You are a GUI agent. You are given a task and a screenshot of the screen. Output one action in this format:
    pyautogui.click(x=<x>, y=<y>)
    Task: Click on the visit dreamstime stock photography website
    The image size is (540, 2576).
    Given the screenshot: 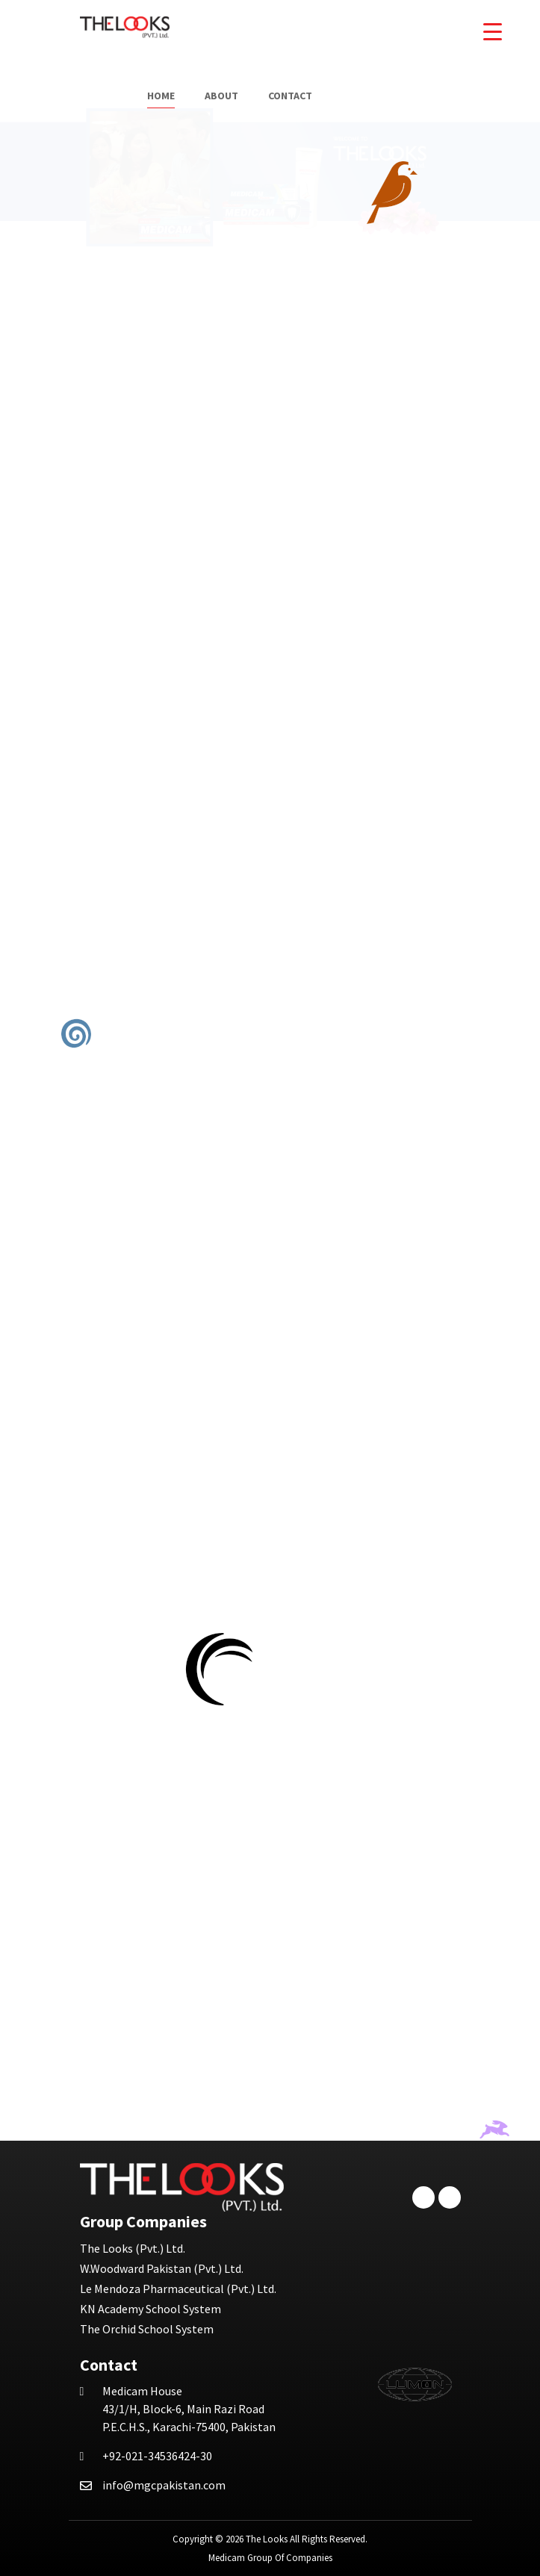 What is the action you would take?
    pyautogui.click(x=76, y=1033)
    